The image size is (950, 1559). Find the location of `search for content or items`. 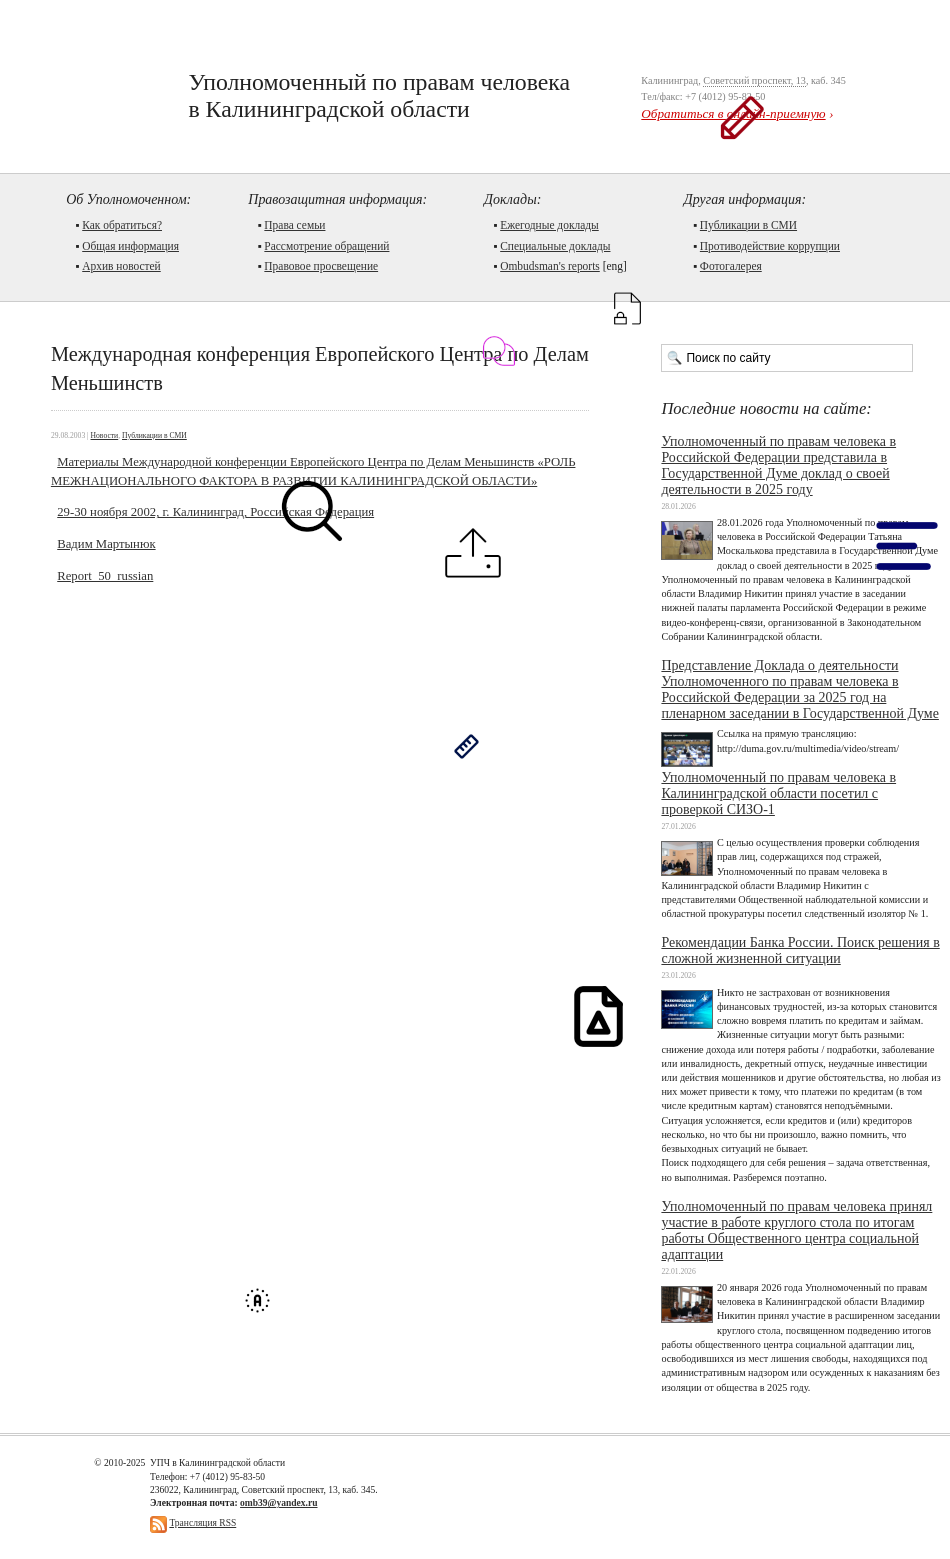

search for content or items is located at coordinates (312, 511).